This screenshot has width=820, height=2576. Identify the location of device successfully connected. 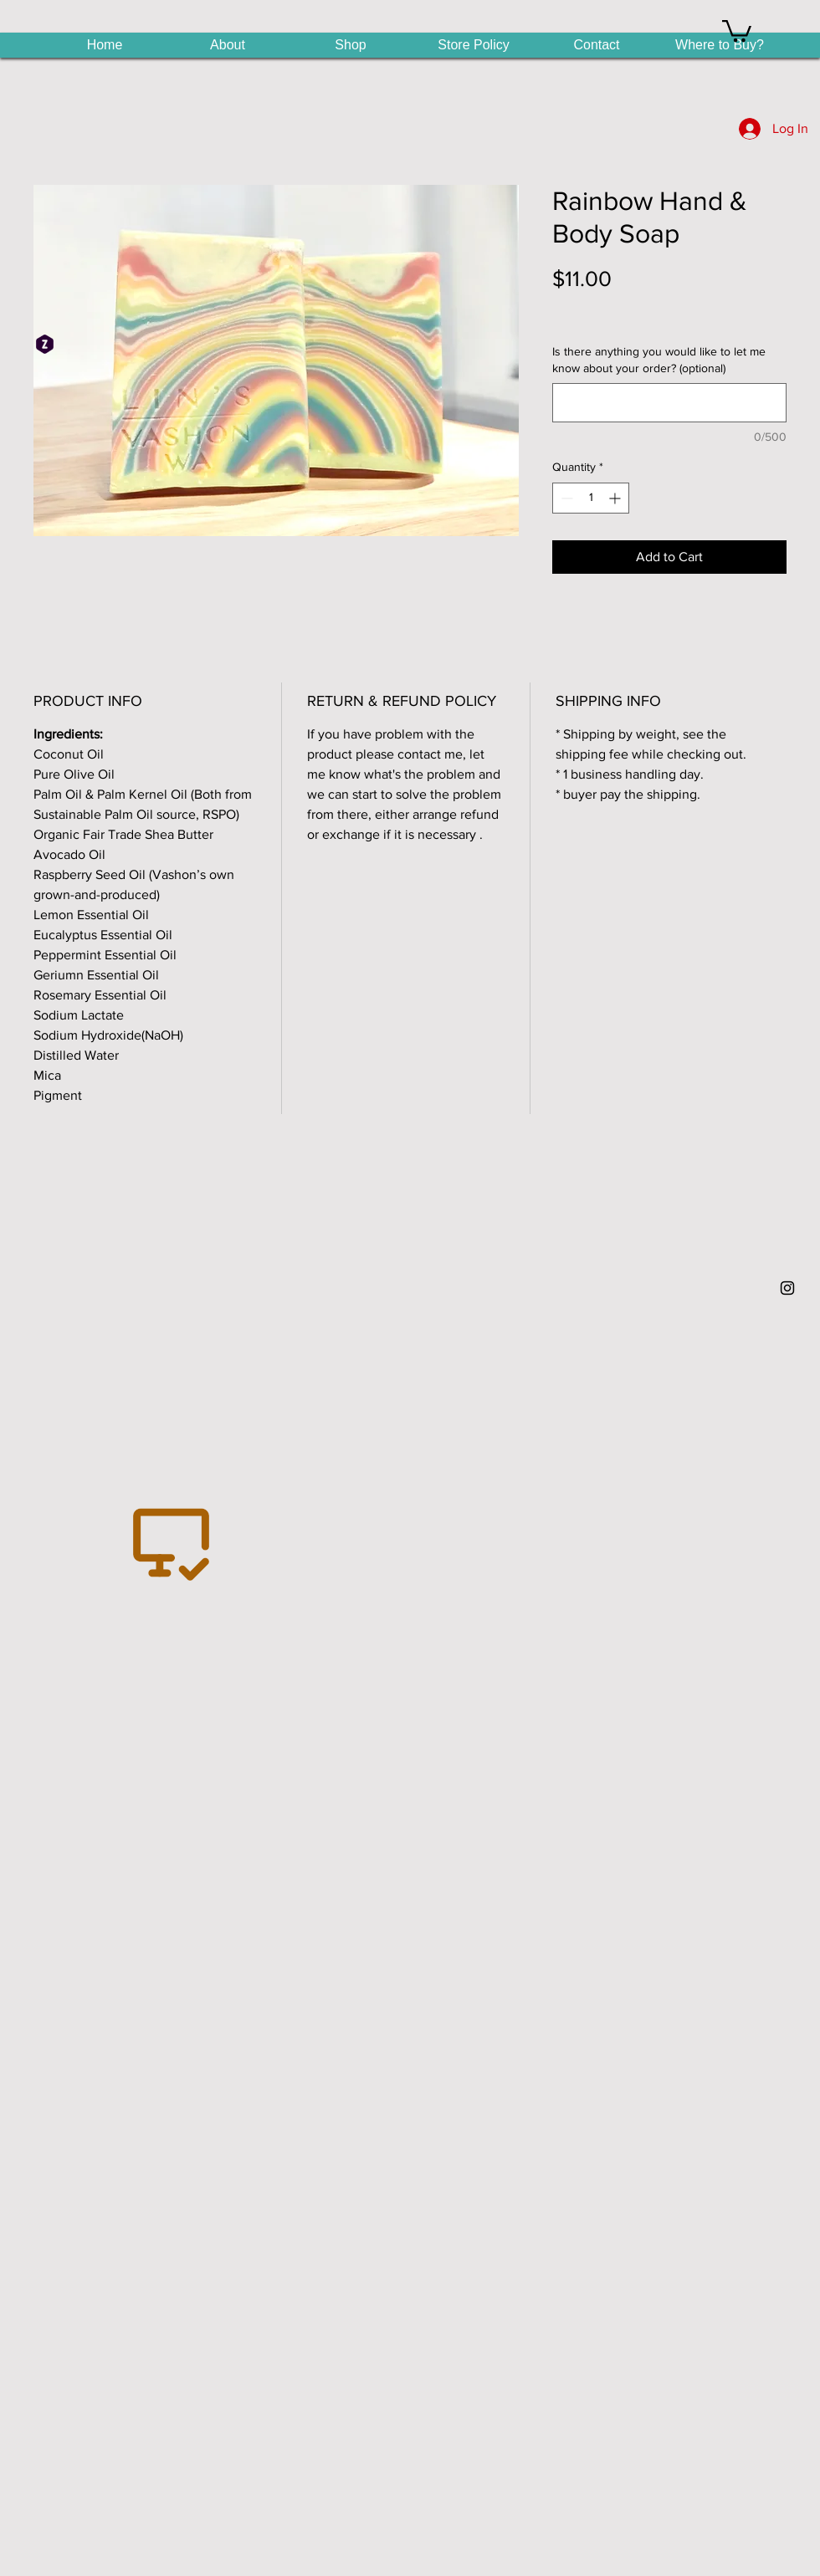
(171, 1542).